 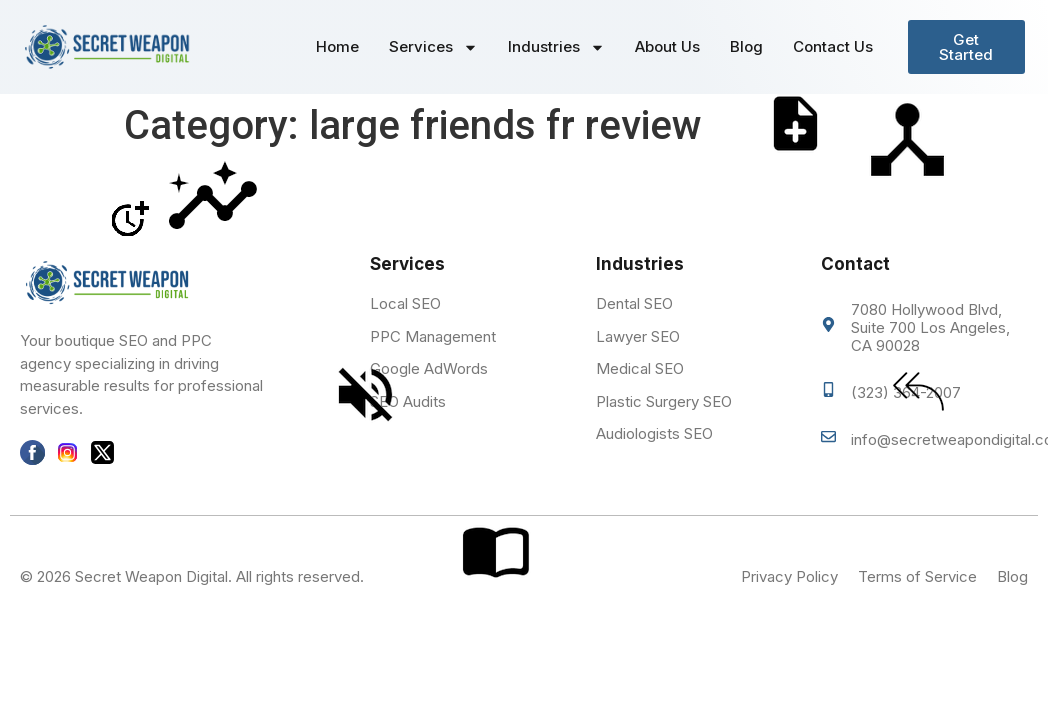 I want to click on mute audio or sound, so click(x=365, y=394).